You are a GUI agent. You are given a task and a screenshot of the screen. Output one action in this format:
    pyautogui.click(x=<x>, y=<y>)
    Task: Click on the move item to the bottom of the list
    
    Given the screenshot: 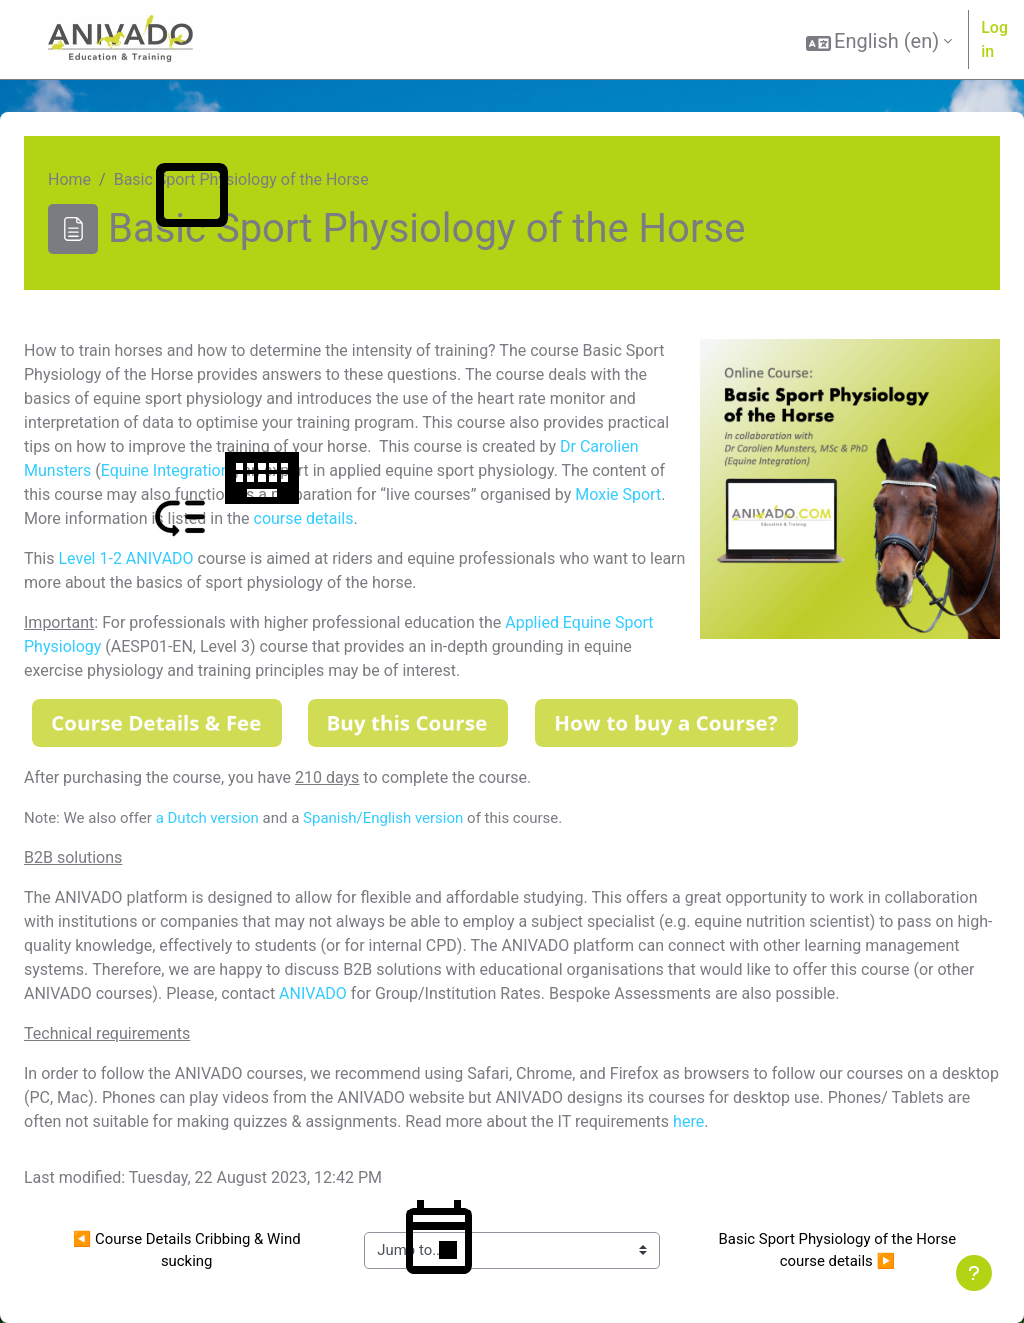 What is the action you would take?
    pyautogui.click(x=180, y=518)
    